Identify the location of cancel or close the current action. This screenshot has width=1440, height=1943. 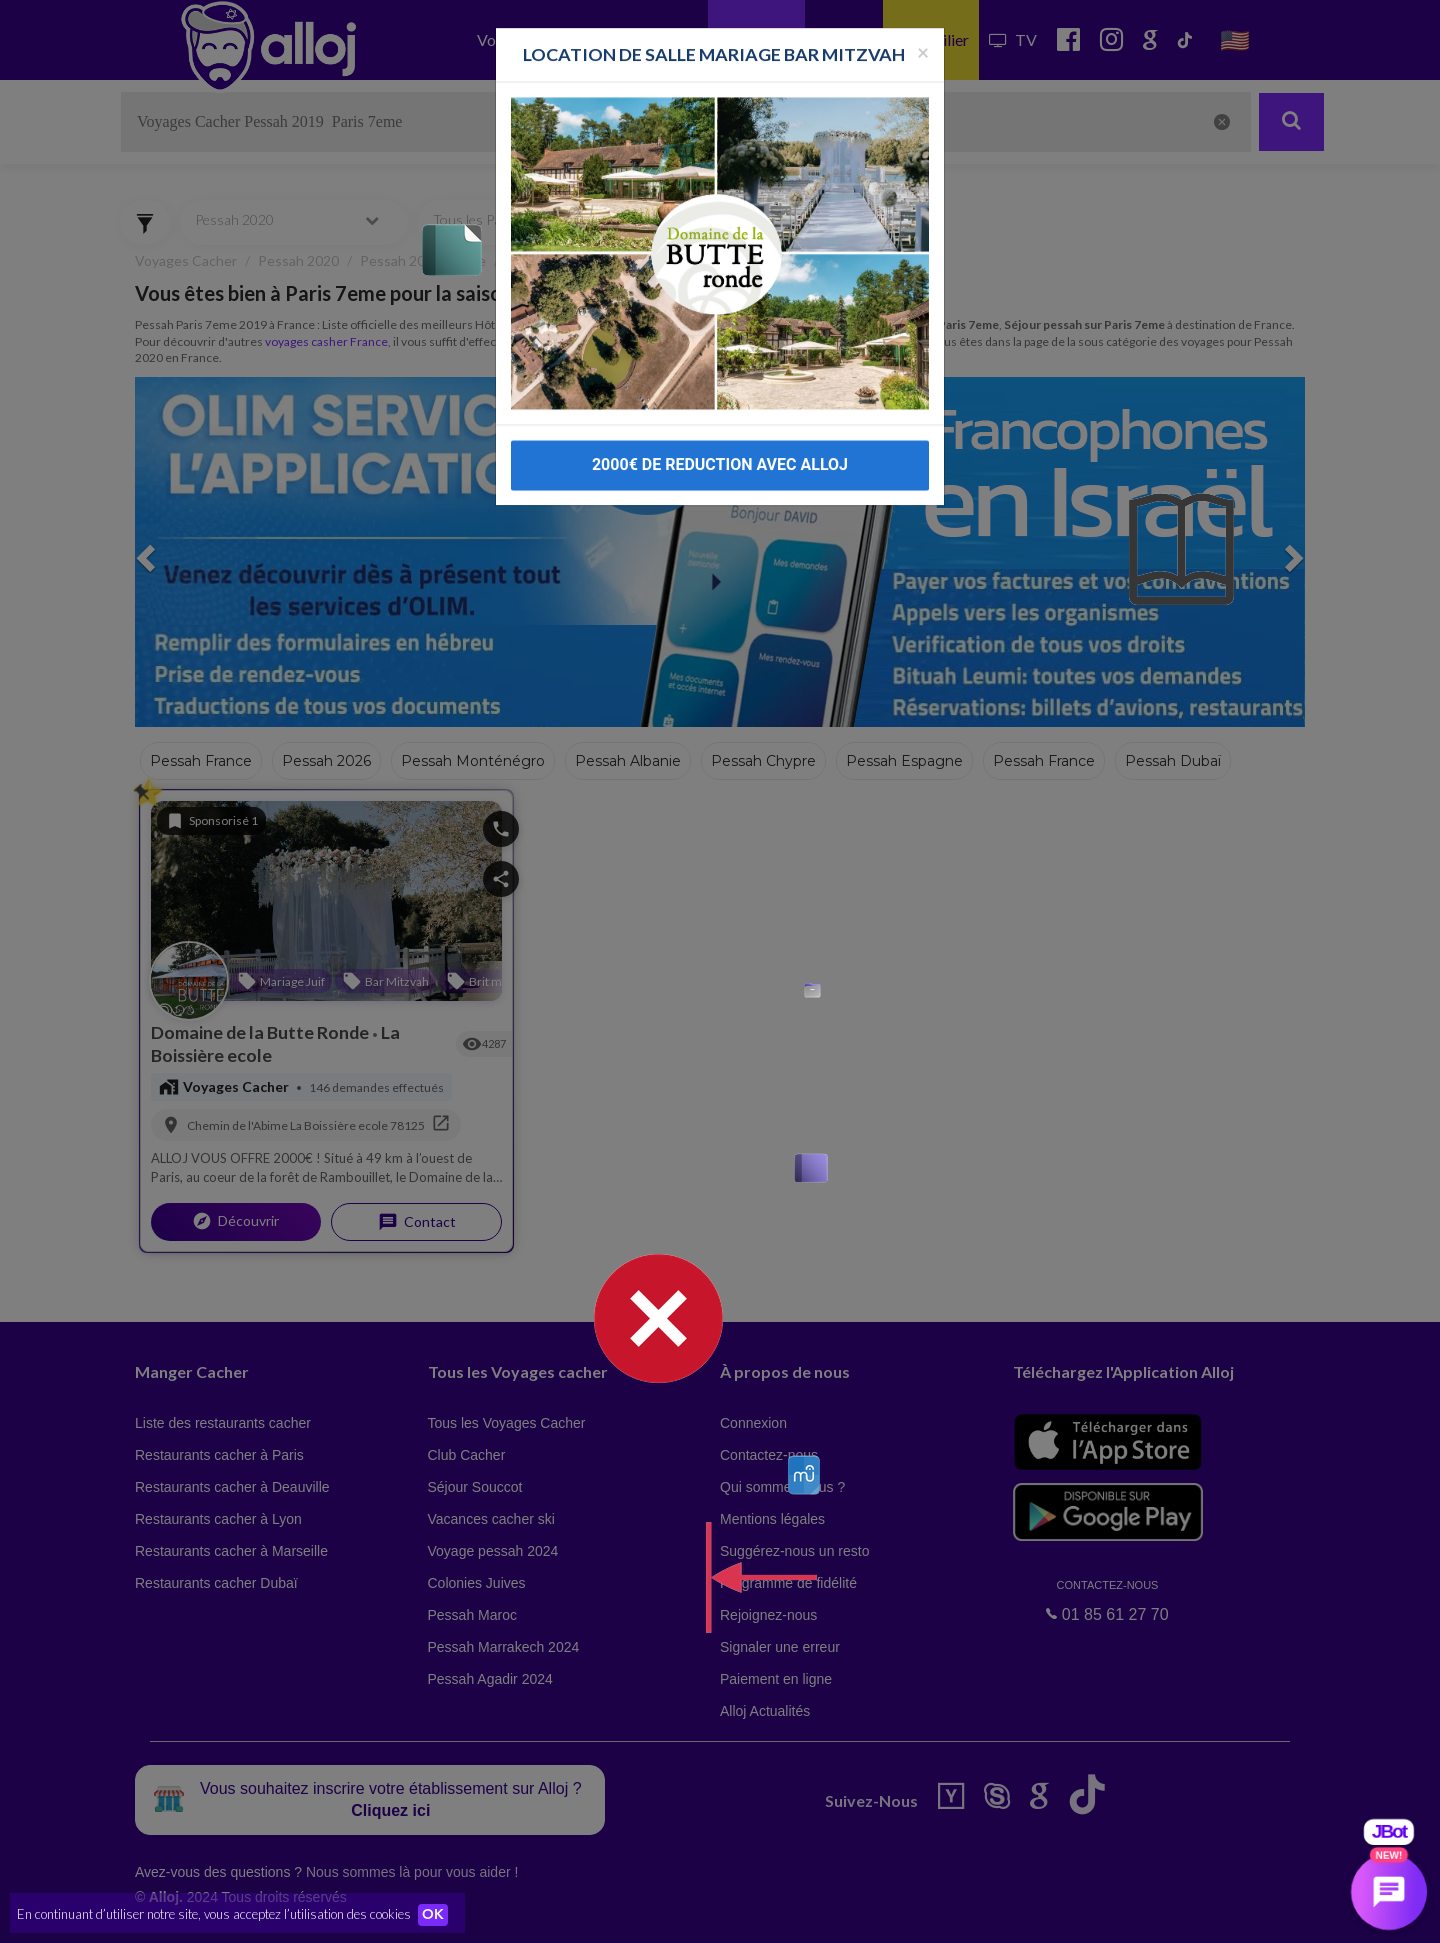
(658, 1318).